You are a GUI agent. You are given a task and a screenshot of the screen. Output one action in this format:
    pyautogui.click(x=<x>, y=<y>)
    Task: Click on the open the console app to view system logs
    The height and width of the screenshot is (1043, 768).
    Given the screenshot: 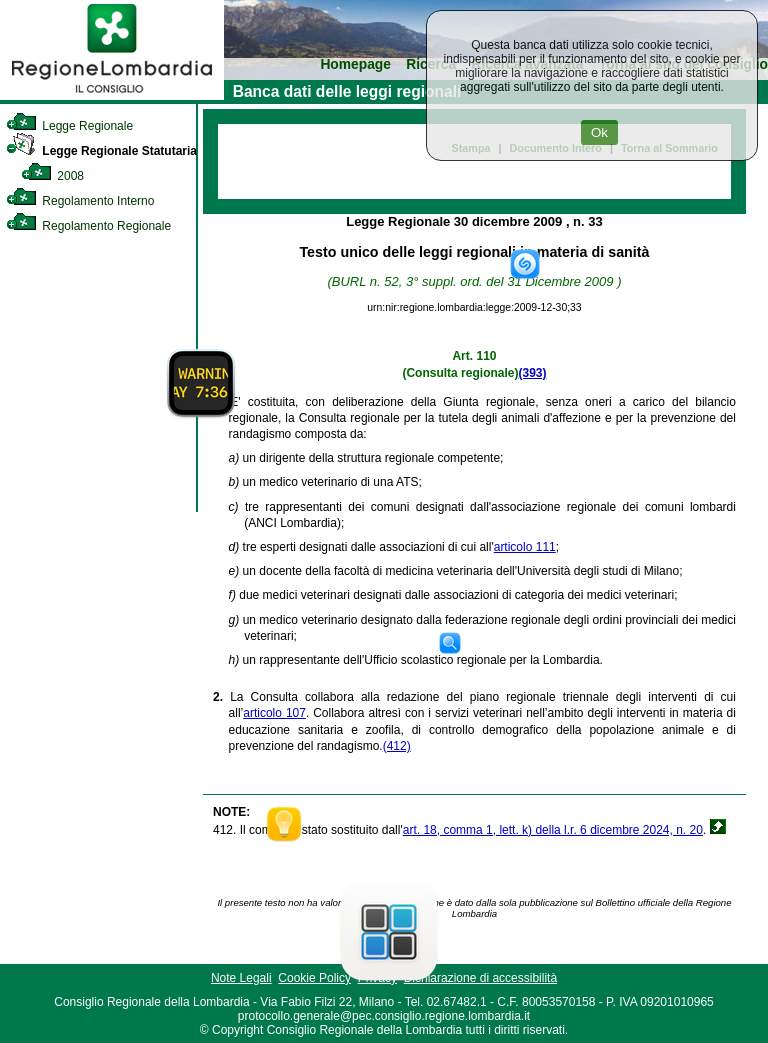 What is the action you would take?
    pyautogui.click(x=201, y=383)
    